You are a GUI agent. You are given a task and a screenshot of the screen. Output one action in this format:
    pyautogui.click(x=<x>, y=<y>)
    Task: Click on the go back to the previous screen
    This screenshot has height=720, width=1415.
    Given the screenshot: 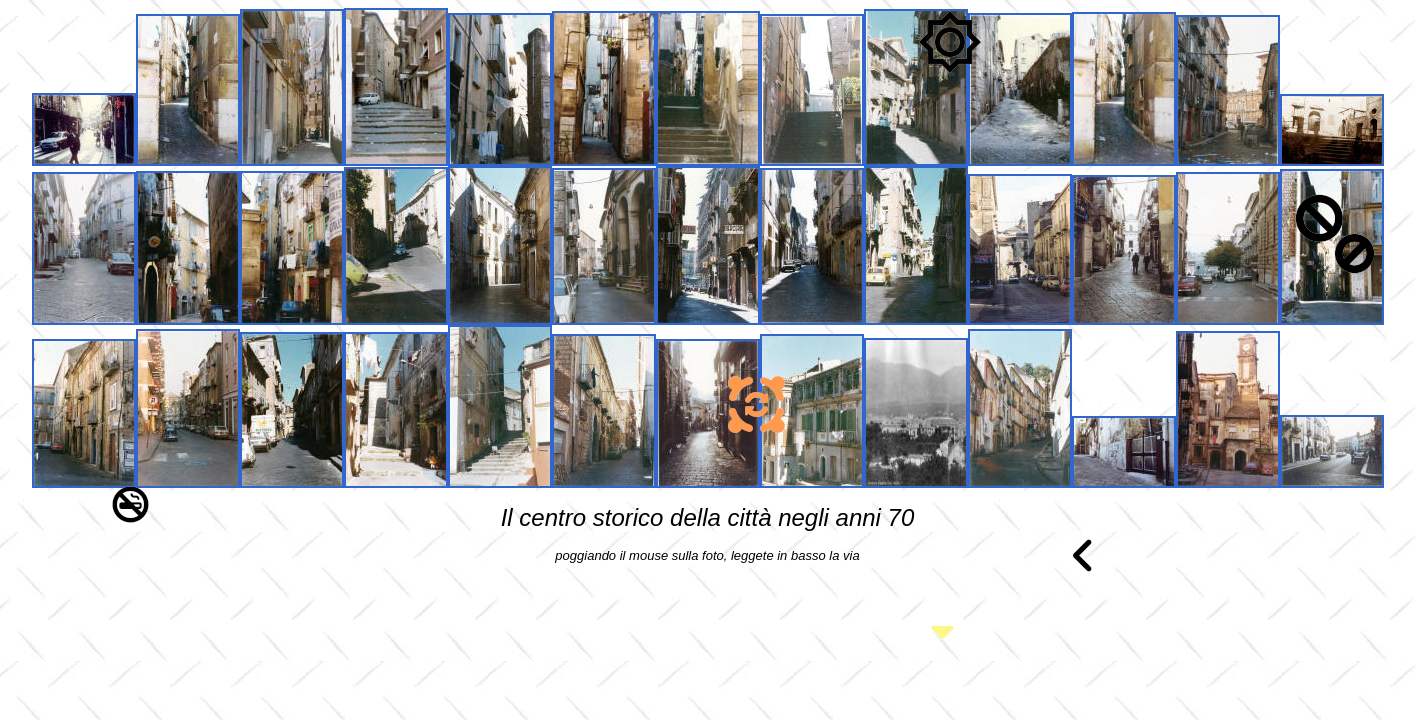 What is the action you would take?
    pyautogui.click(x=1083, y=555)
    